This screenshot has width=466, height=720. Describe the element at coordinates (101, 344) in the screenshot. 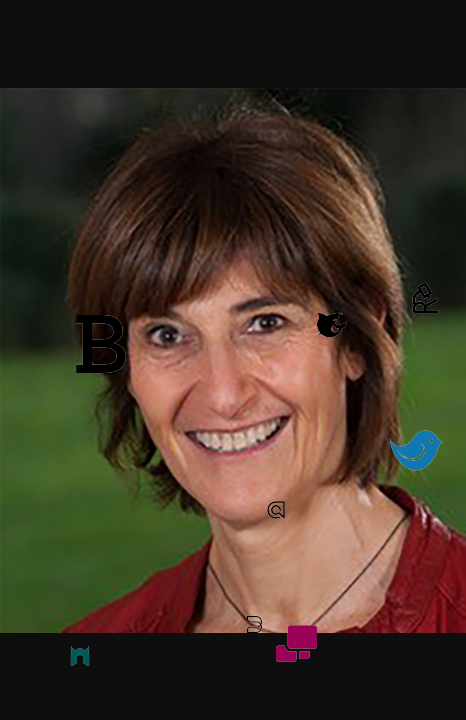

I see `braintree payment gateway integration` at that location.